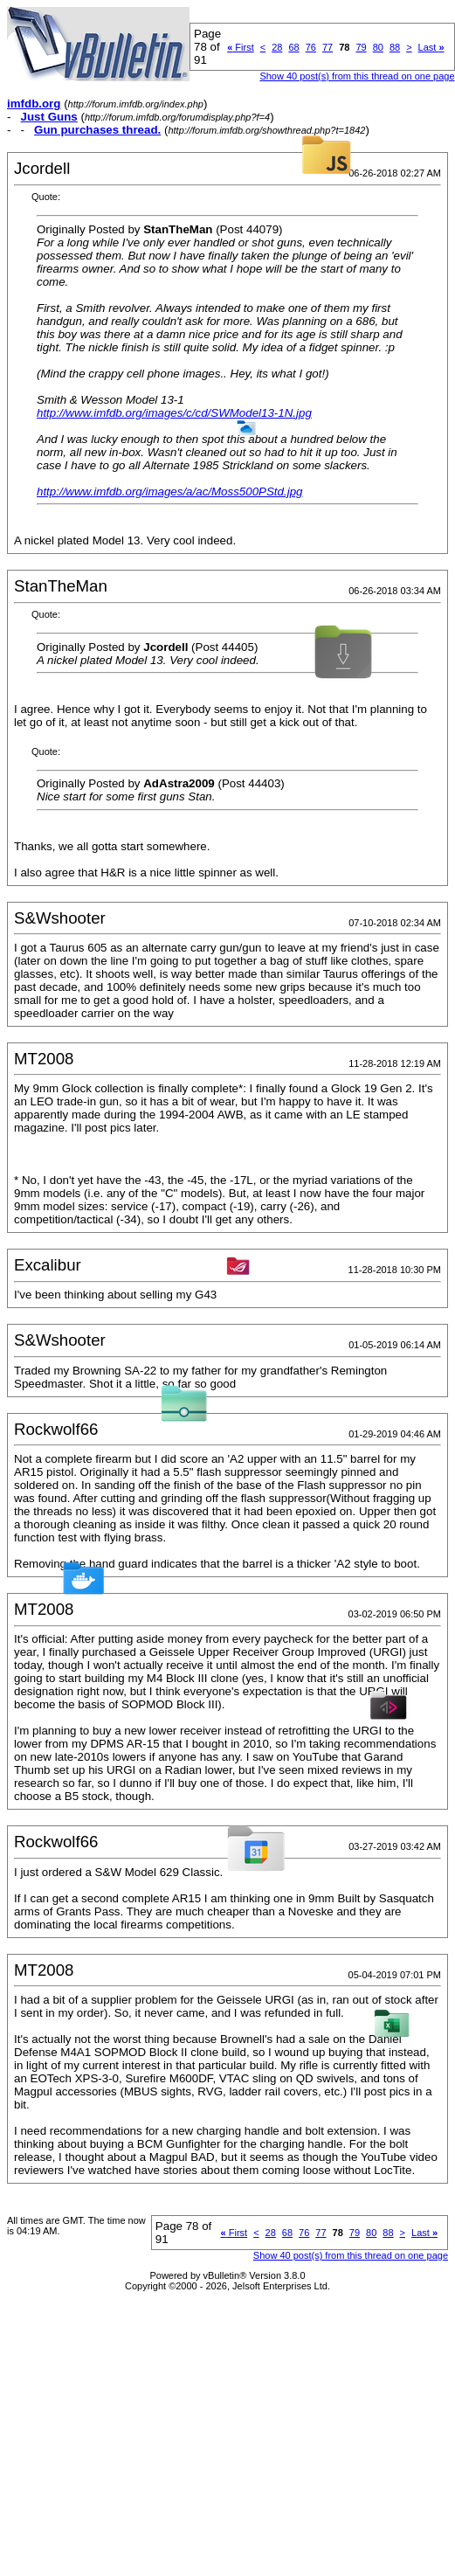 The image size is (455, 2576). Describe the element at coordinates (83, 1579) in the screenshot. I see `open folder containing docker projects` at that location.